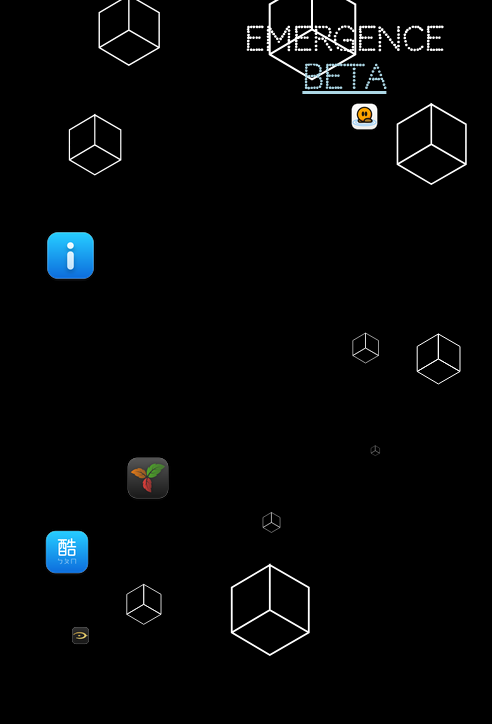 The height and width of the screenshot is (724, 492). What do you see at coordinates (67, 552) in the screenshot?
I see `open IBus Chewing input method settings` at bounding box center [67, 552].